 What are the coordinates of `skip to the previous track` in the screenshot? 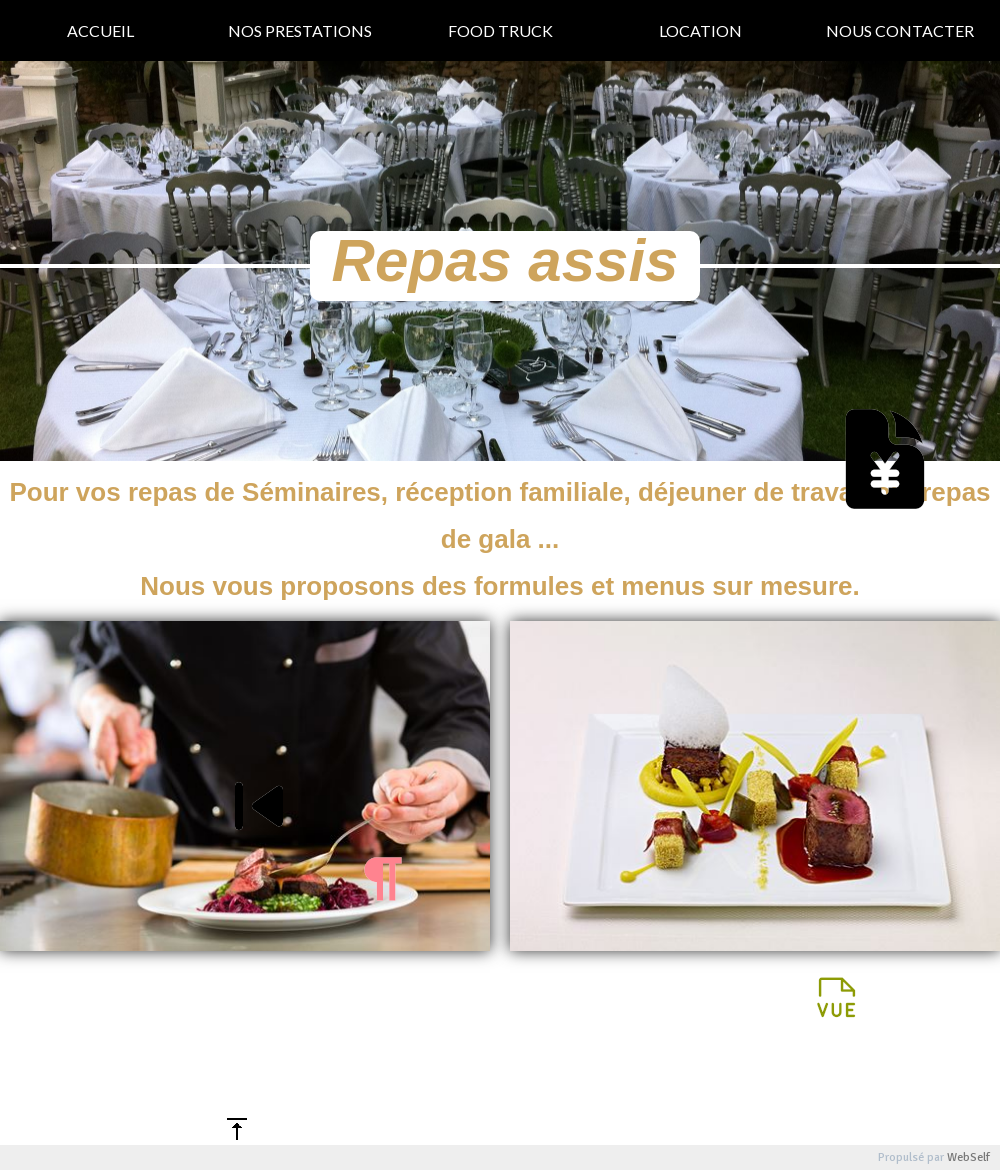 It's located at (259, 806).